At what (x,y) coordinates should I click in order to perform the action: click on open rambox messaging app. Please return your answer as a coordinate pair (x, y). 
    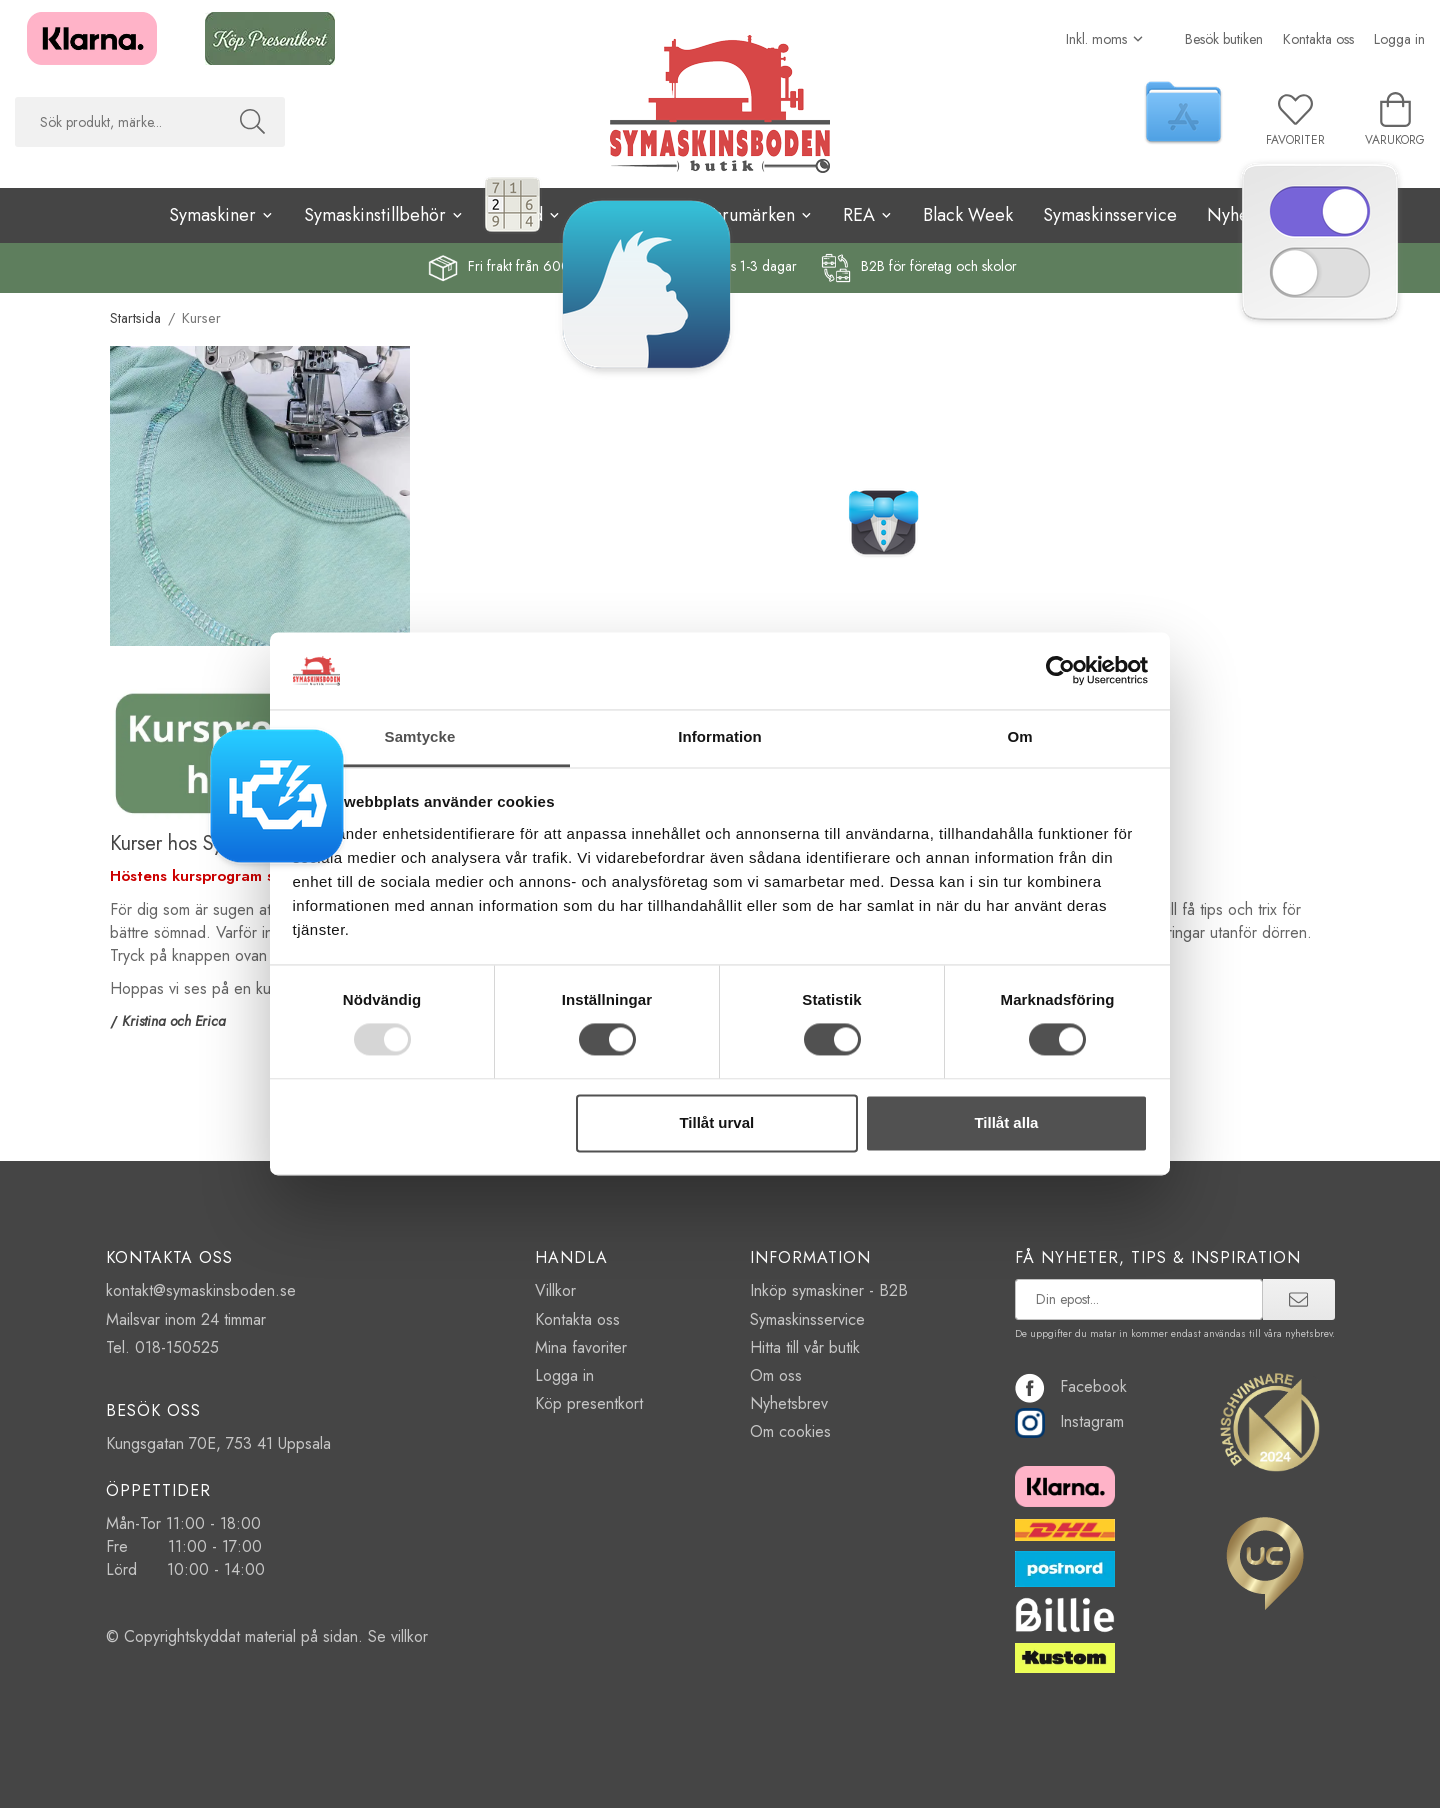
    Looking at the image, I should click on (646, 284).